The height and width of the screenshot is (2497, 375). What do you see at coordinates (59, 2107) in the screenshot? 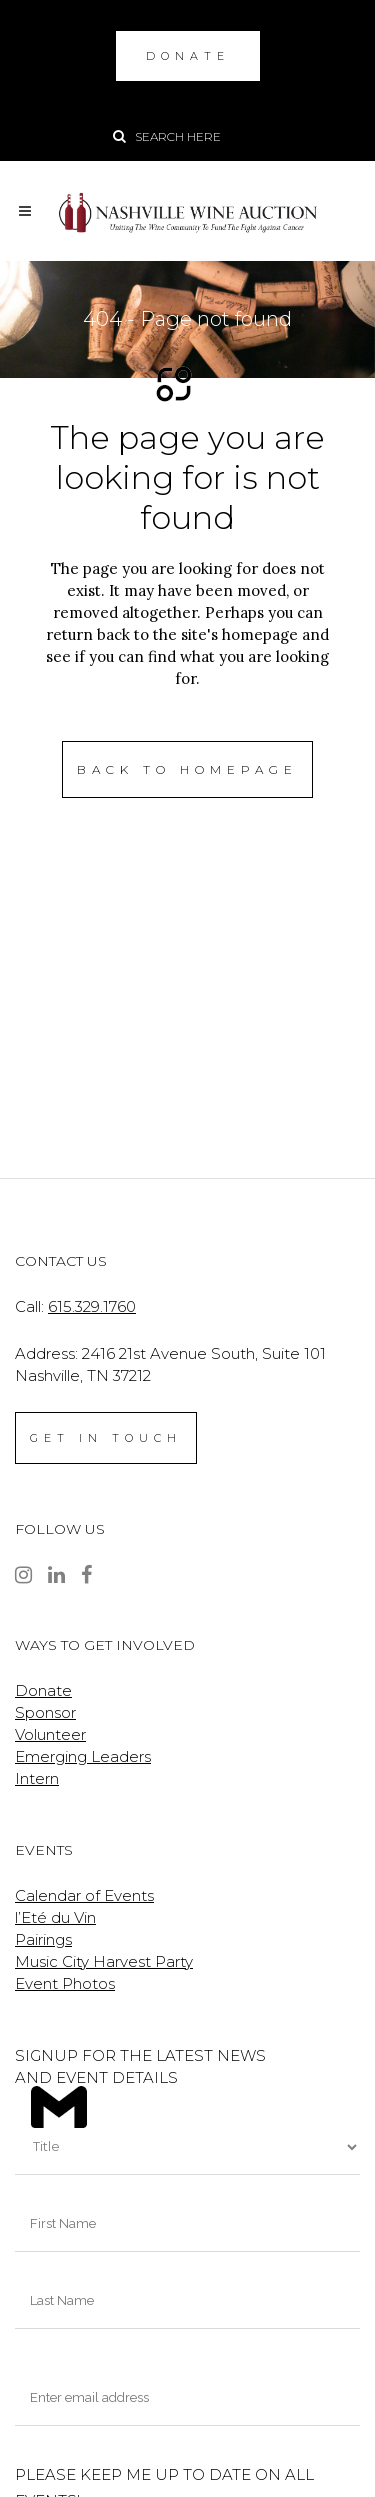
I see `open Gmail app` at bounding box center [59, 2107].